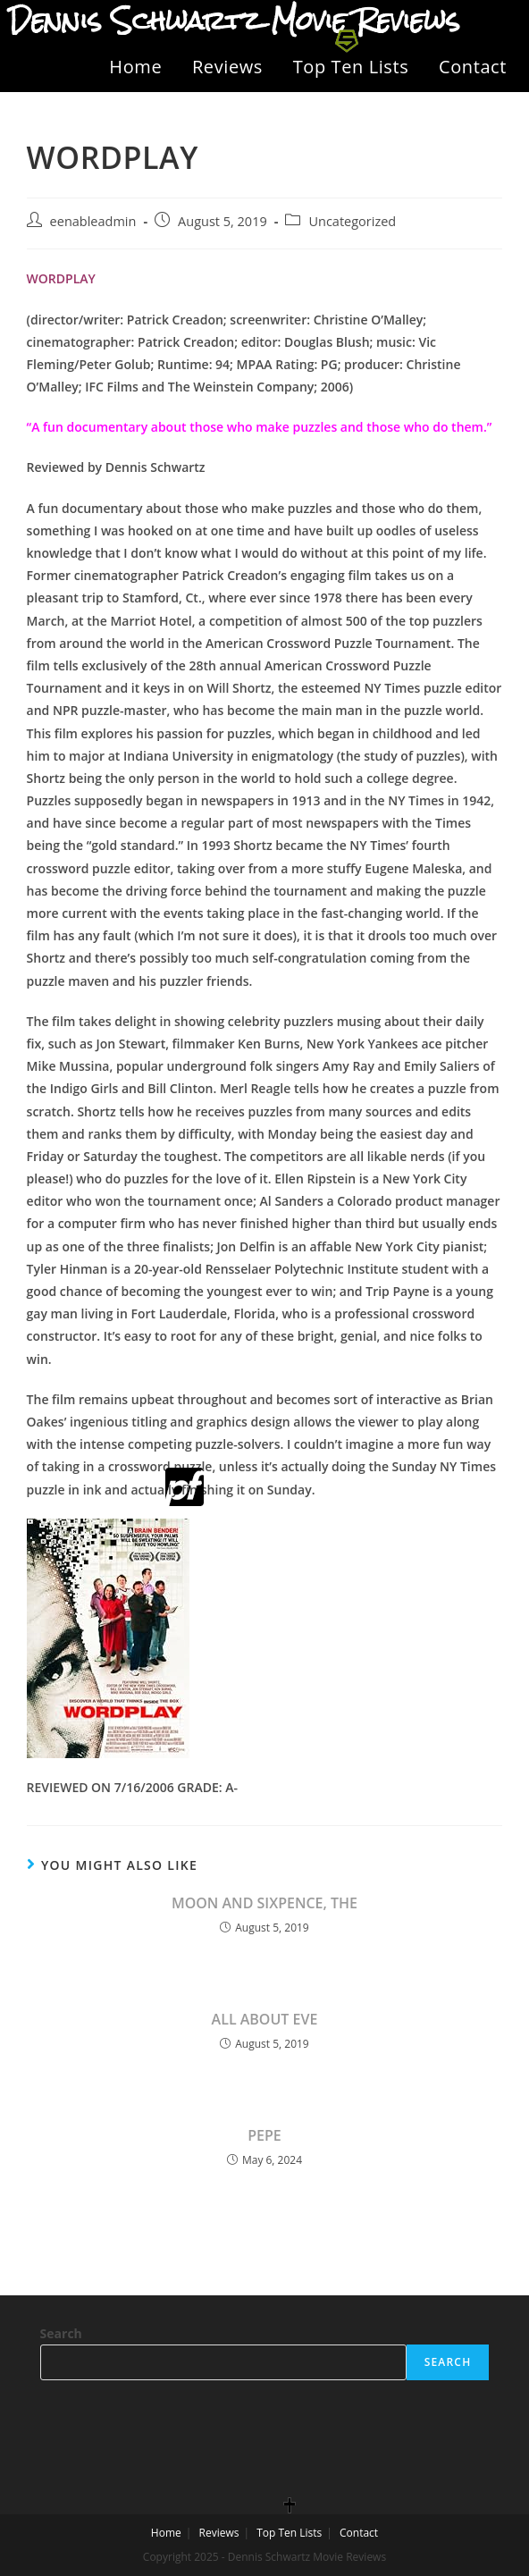  What do you see at coordinates (347, 41) in the screenshot?
I see `sifive company logo` at bounding box center [347, 41].